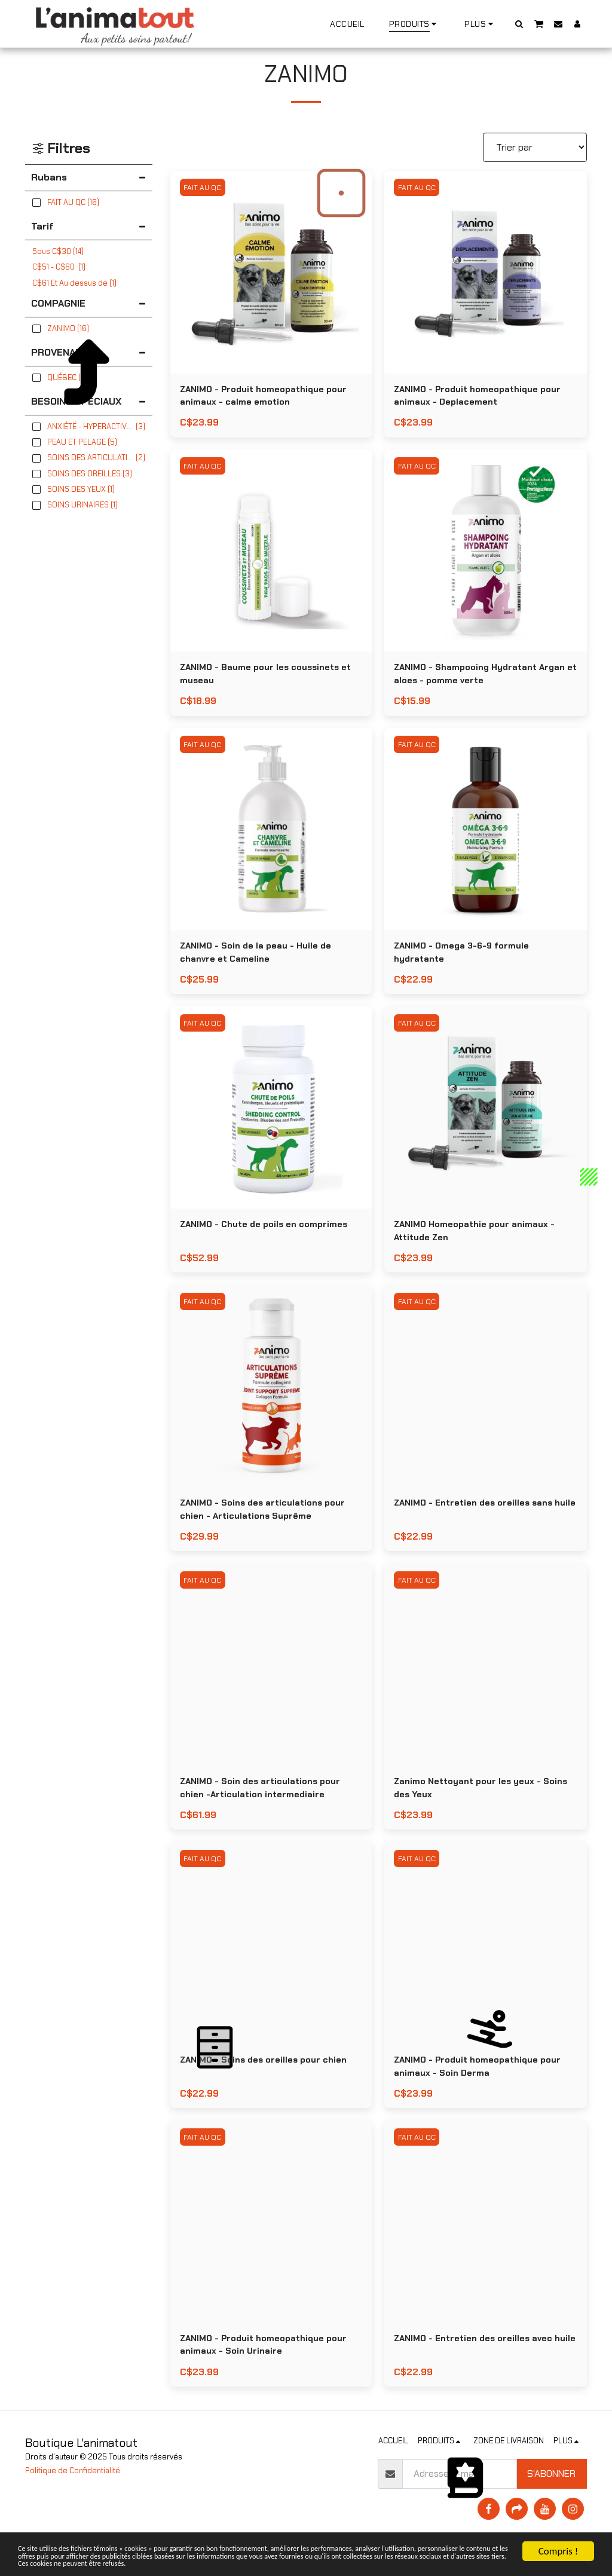  Describe the element at coordinates (341, 193) in the screenshot. I see `indicates a roll result of one on a dice` at that location.